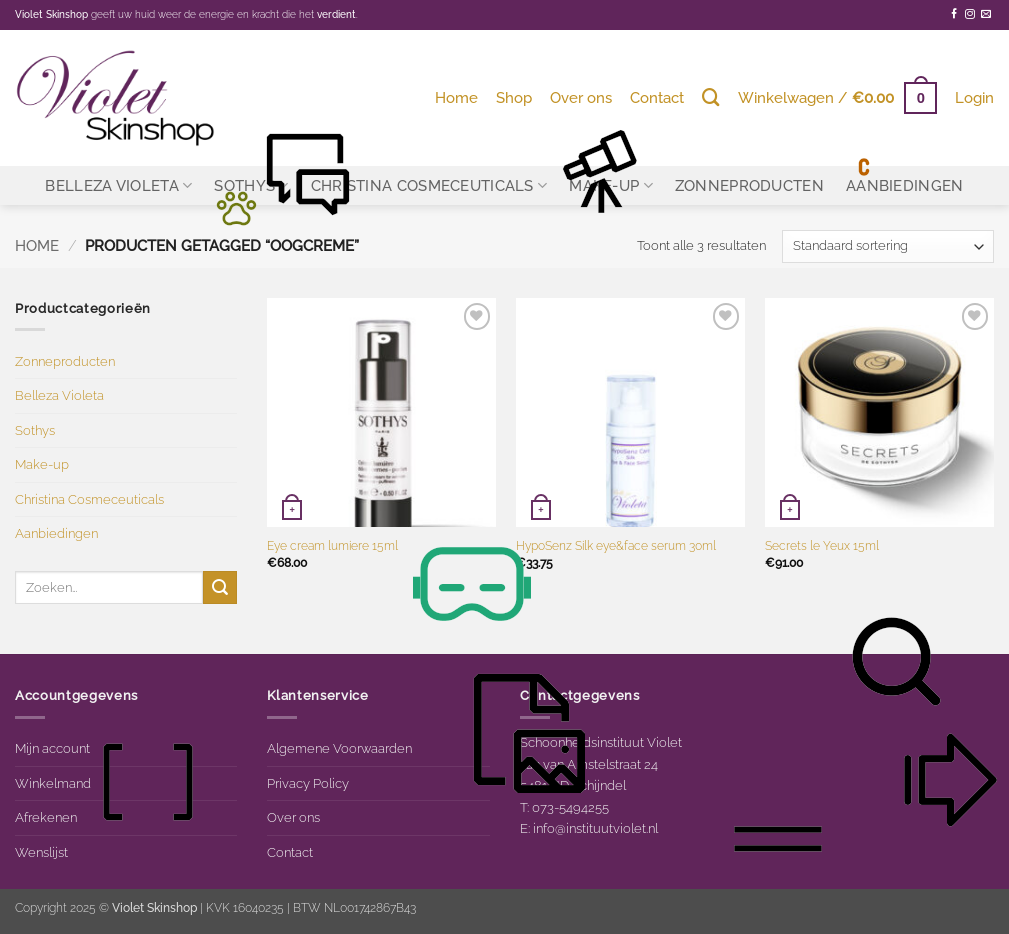 This screenshot has height=934, width=1009. Describe the element at coordinates (896, 661) in the screenshot. I see `search for content or items` at that location.